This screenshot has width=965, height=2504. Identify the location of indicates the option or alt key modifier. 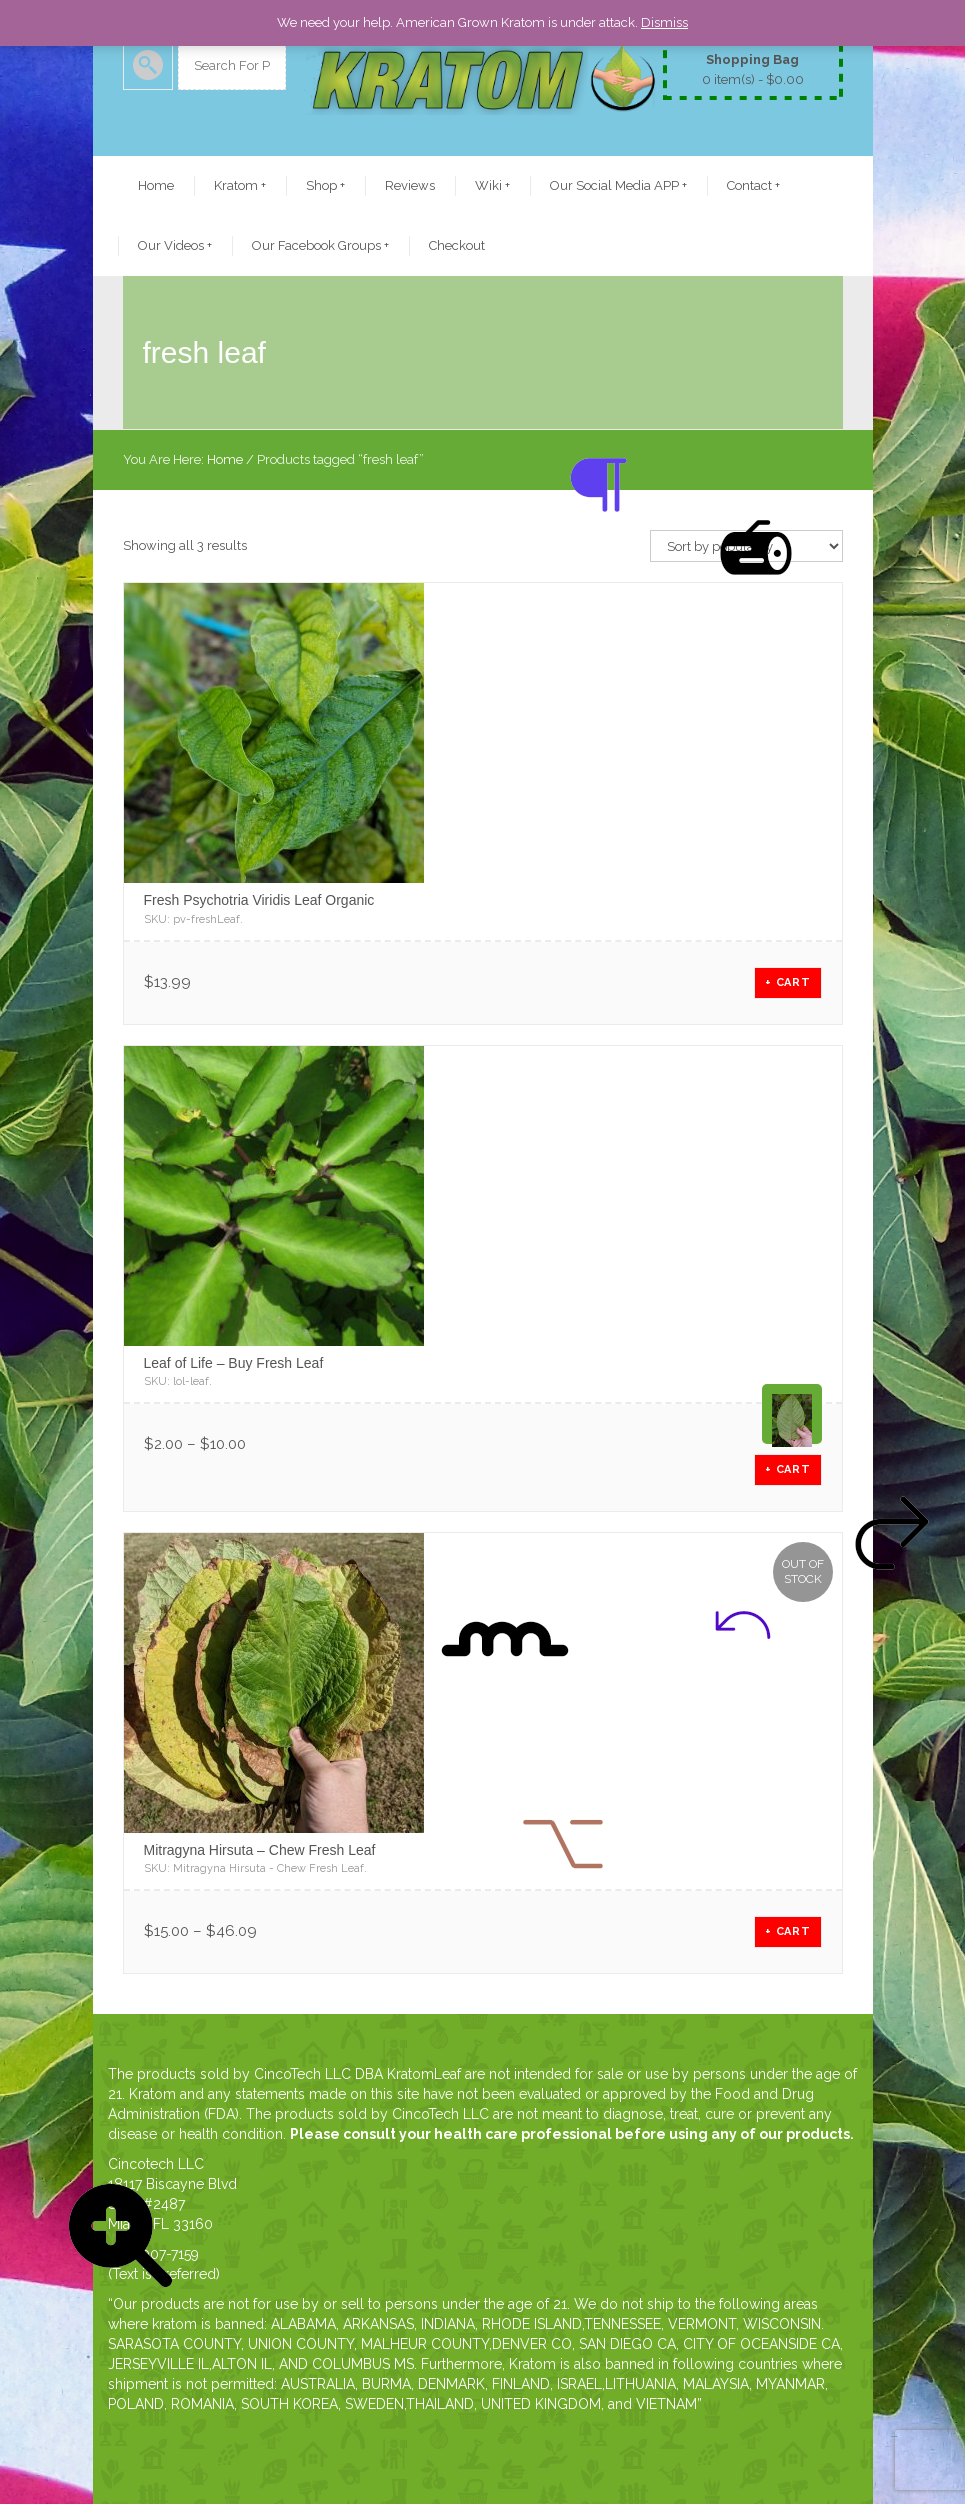
(563, 1841).